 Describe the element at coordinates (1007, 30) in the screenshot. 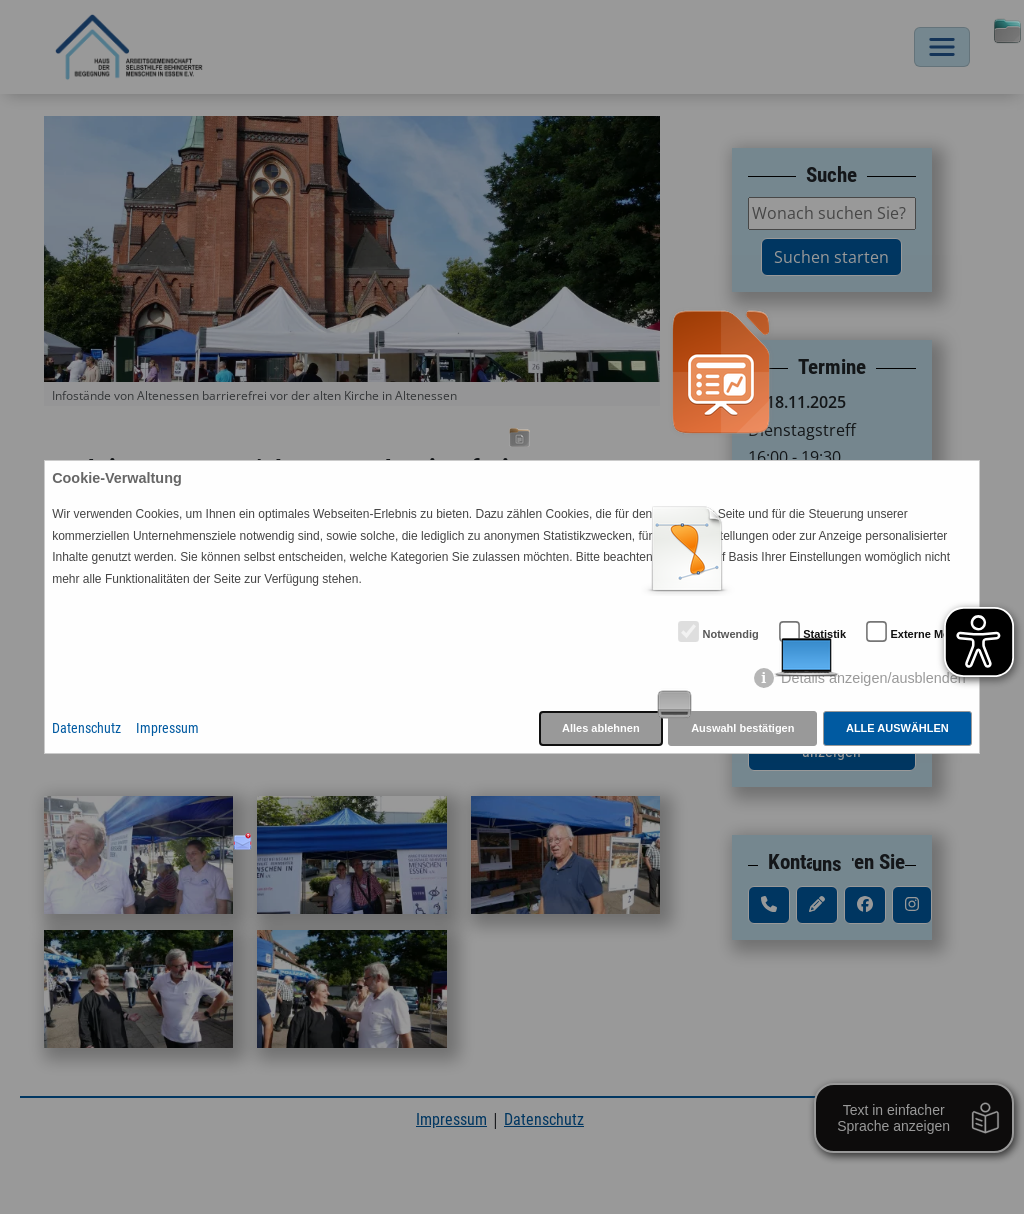

I see `view contents of an open folder` at that location.